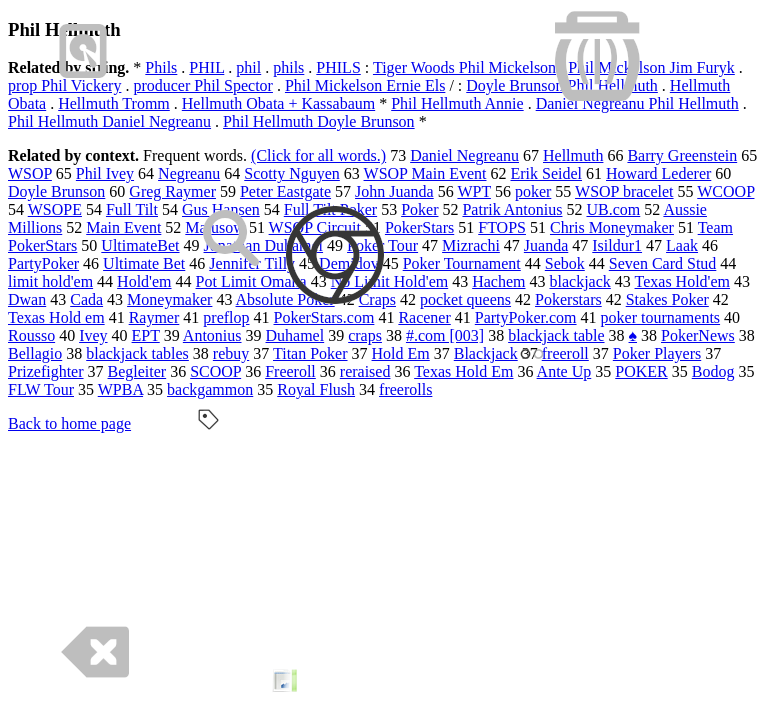  What do you see at coordinates (532, 354) in the screenshot?
I see `connect your flickr account` at bounding box center [532, 354].